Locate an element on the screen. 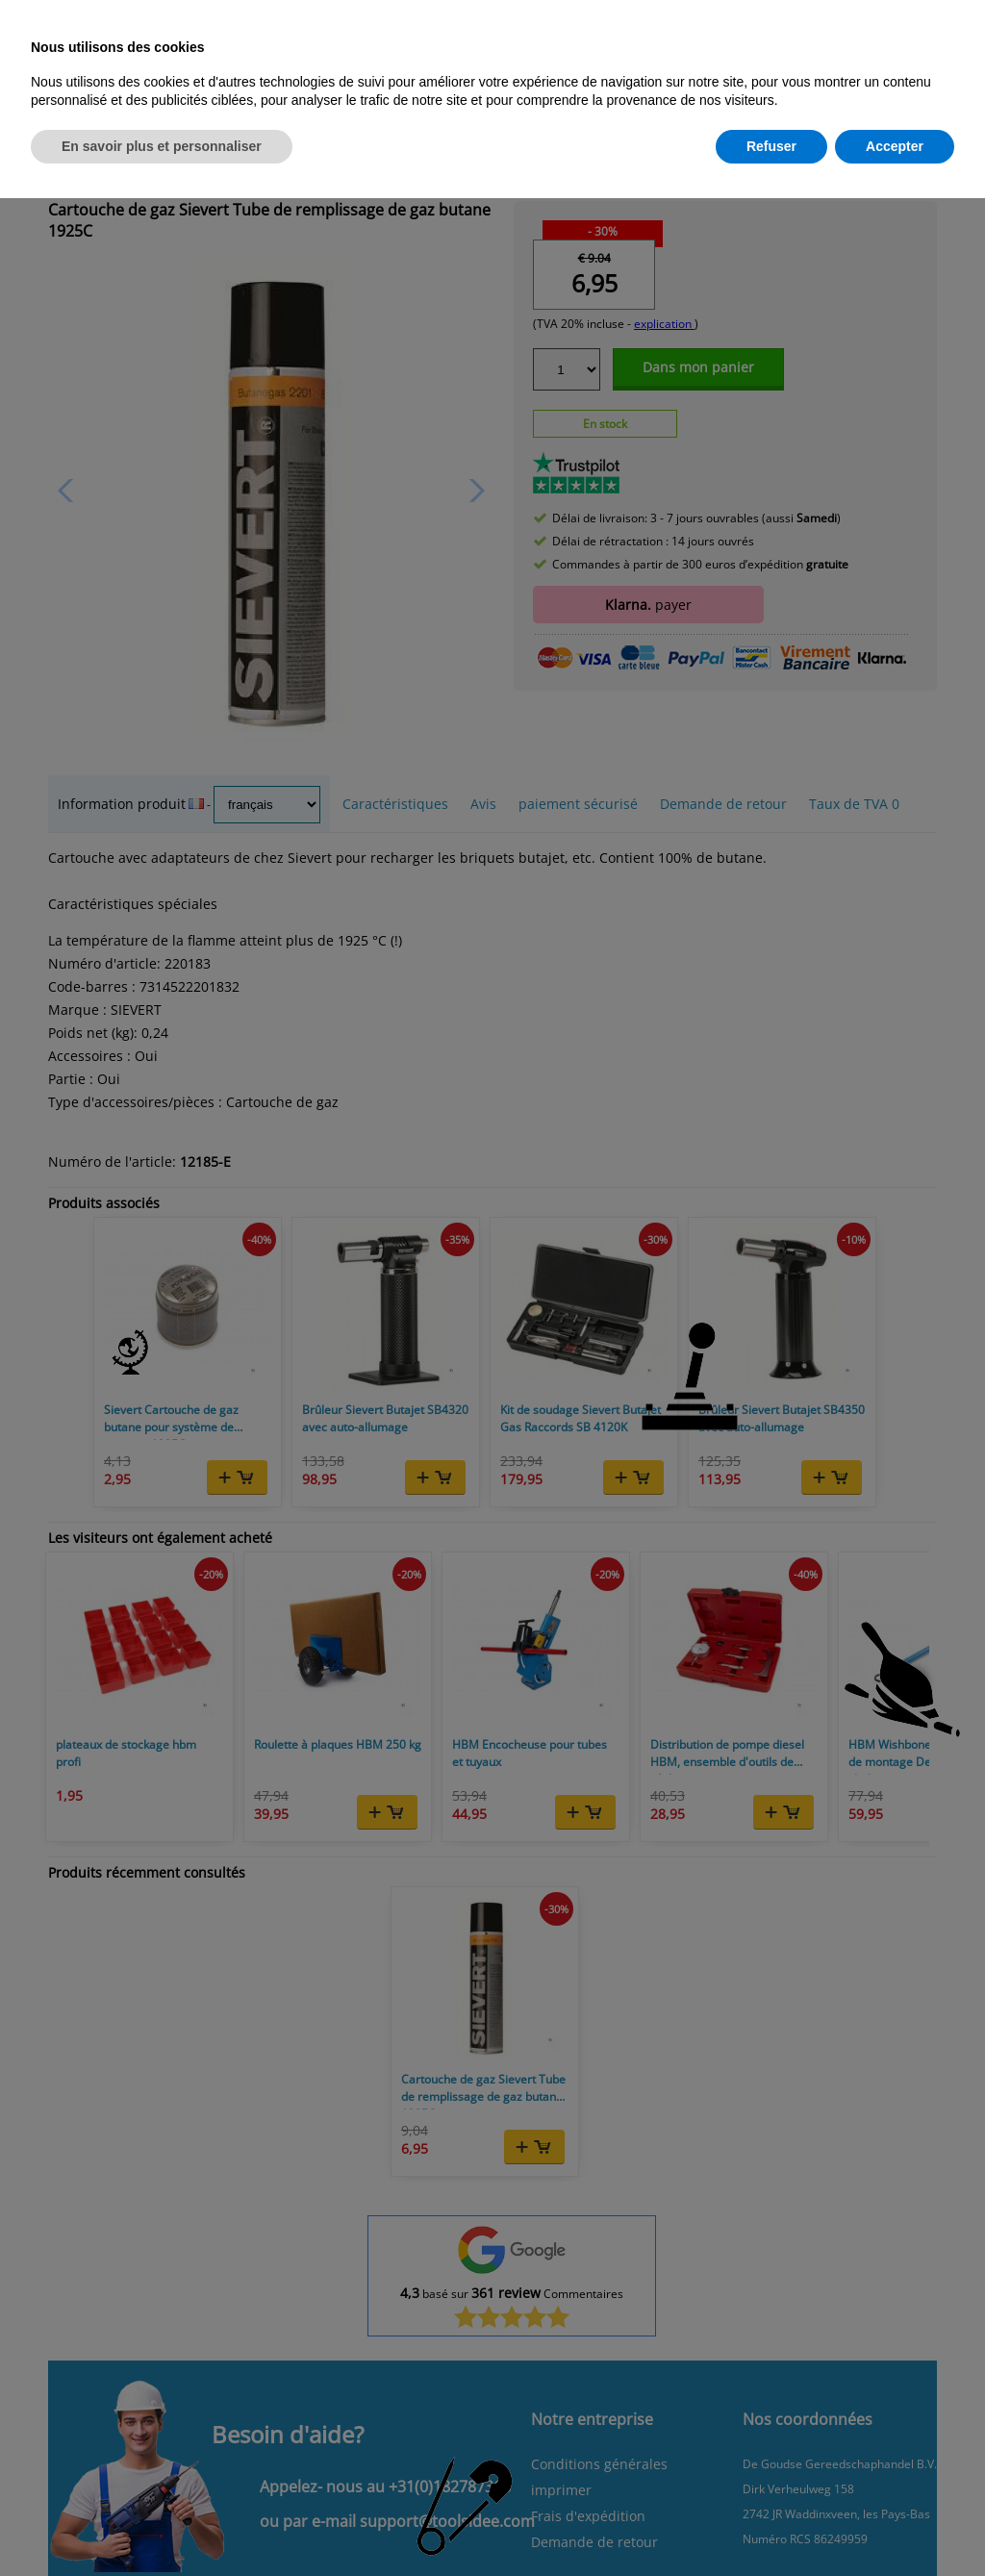 Image resolution: width=985 pixels, height=2576 pixels. safety pin tool or fastening option is located at coordinates (465, 2506).